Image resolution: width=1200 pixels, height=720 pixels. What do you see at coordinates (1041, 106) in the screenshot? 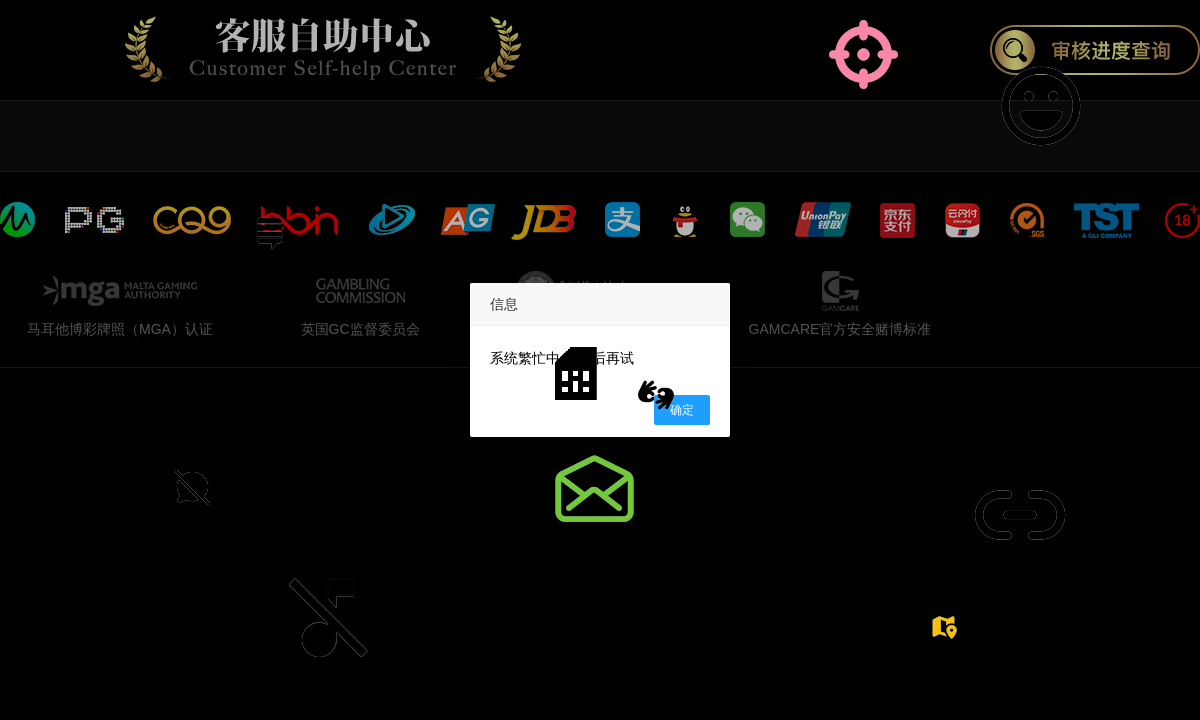
I see `react with laughter to a message or post` at bounding box center [1041, 106].